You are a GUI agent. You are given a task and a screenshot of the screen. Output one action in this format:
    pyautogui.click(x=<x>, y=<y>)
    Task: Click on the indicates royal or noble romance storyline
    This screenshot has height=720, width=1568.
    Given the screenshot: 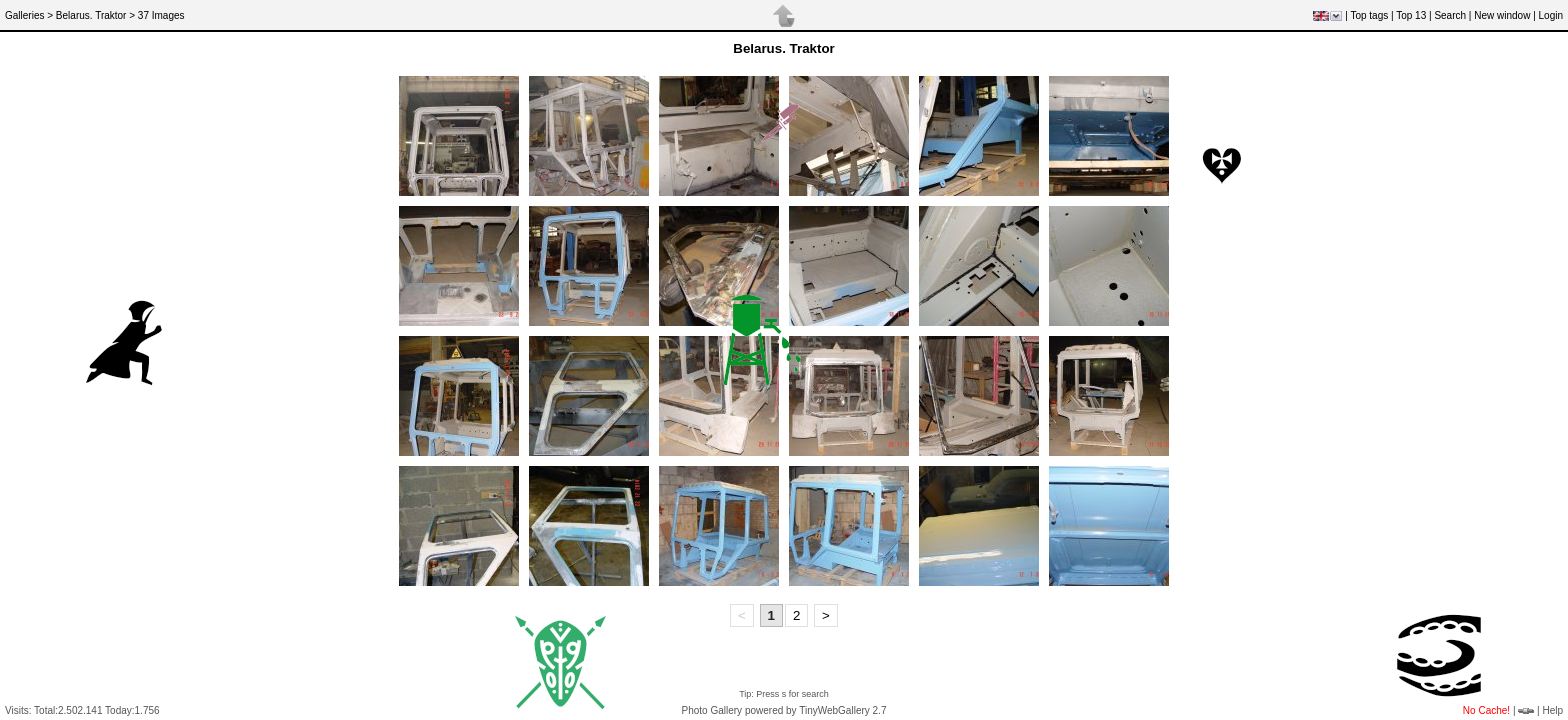 What is the action you would take?
    pyautogui.click(x=1222, y=166)
    